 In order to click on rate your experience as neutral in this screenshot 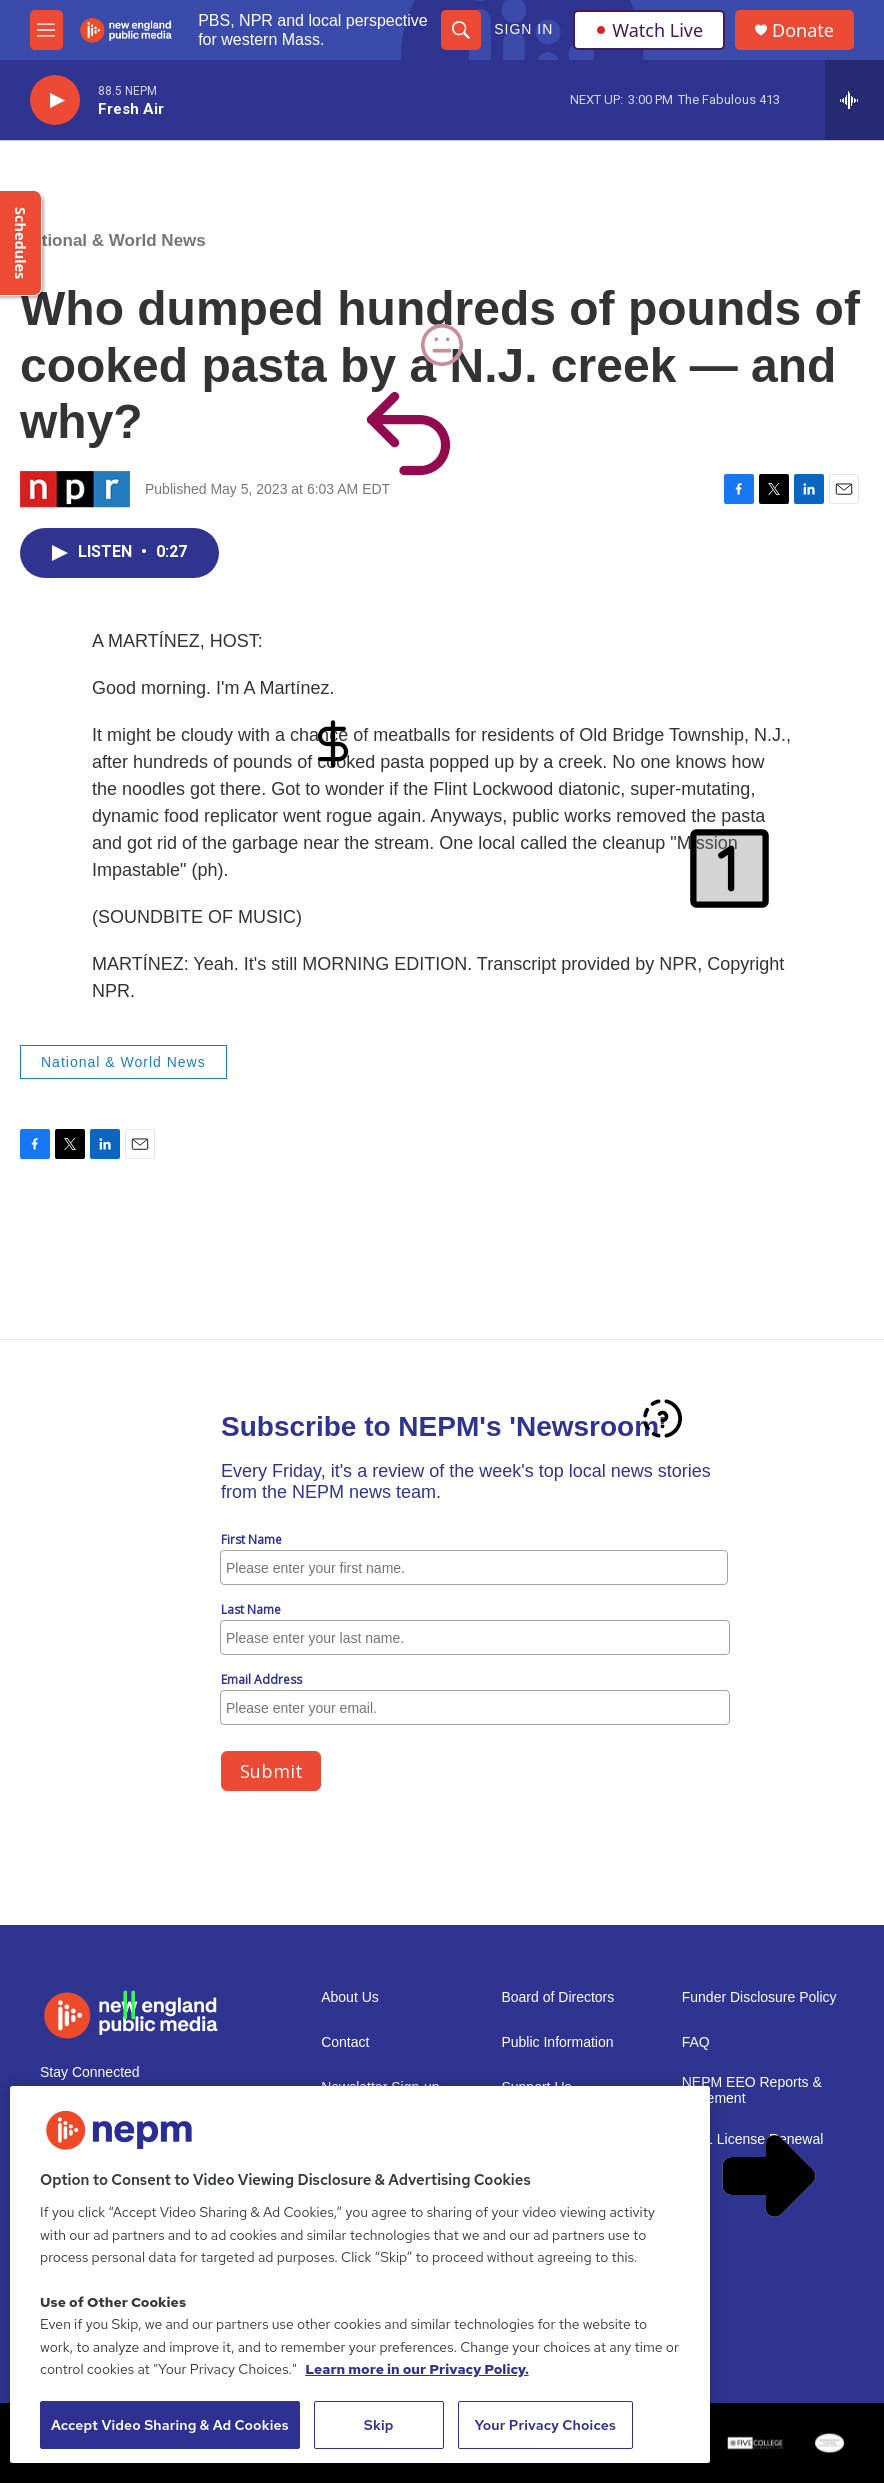, I will do `click(442, 345)`.